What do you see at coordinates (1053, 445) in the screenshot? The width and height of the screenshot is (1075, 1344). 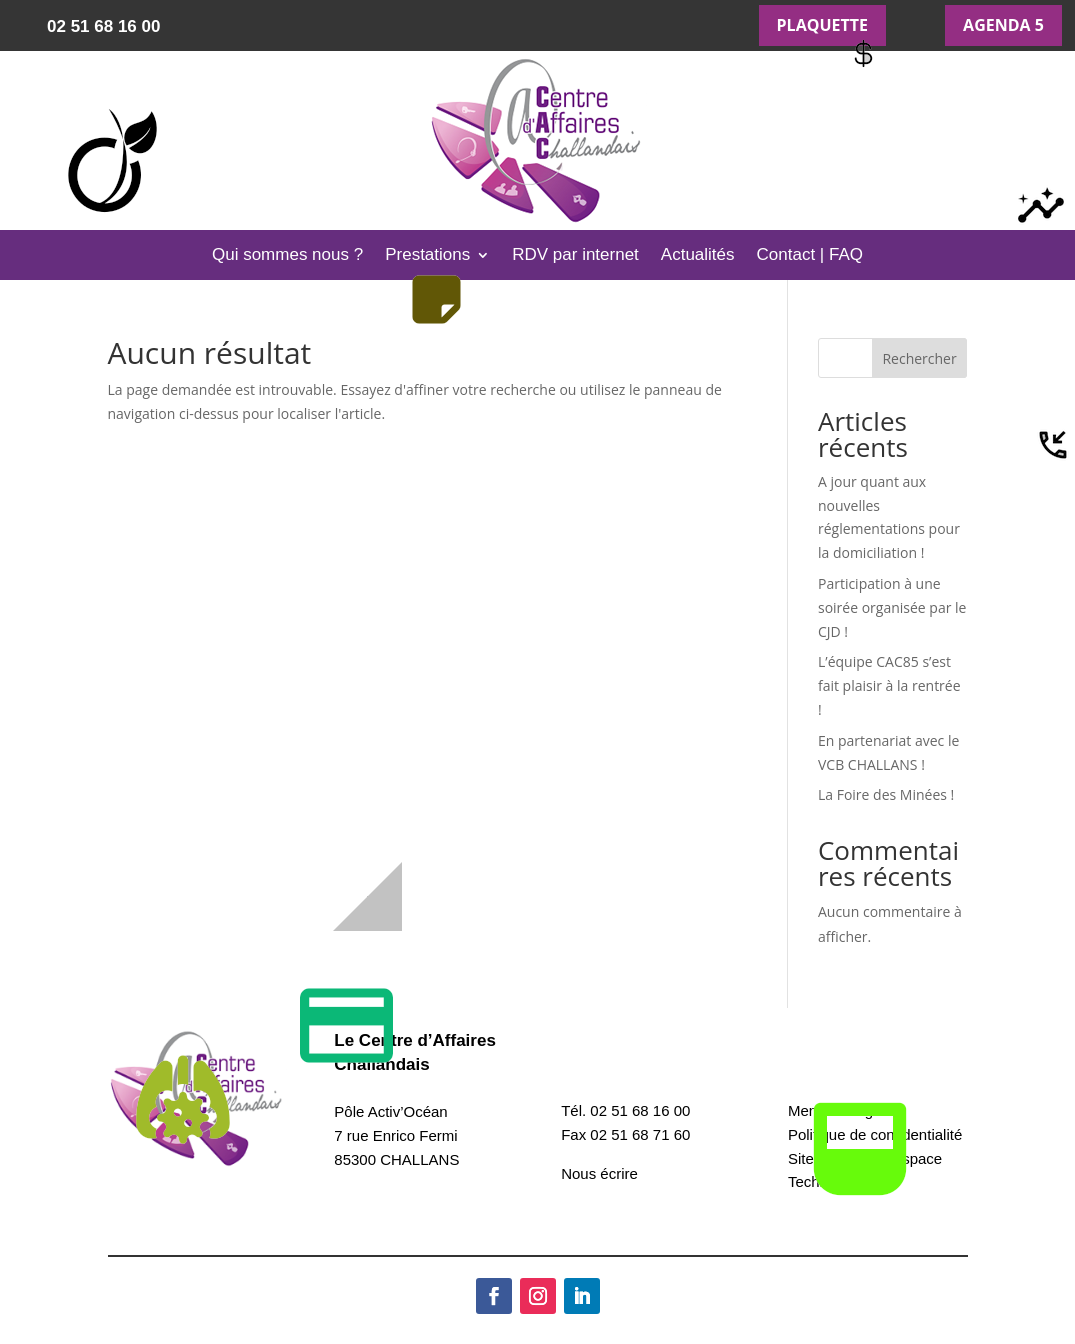 I see `indicates an incoming call or callback request` at bounding box center [1053, 445].